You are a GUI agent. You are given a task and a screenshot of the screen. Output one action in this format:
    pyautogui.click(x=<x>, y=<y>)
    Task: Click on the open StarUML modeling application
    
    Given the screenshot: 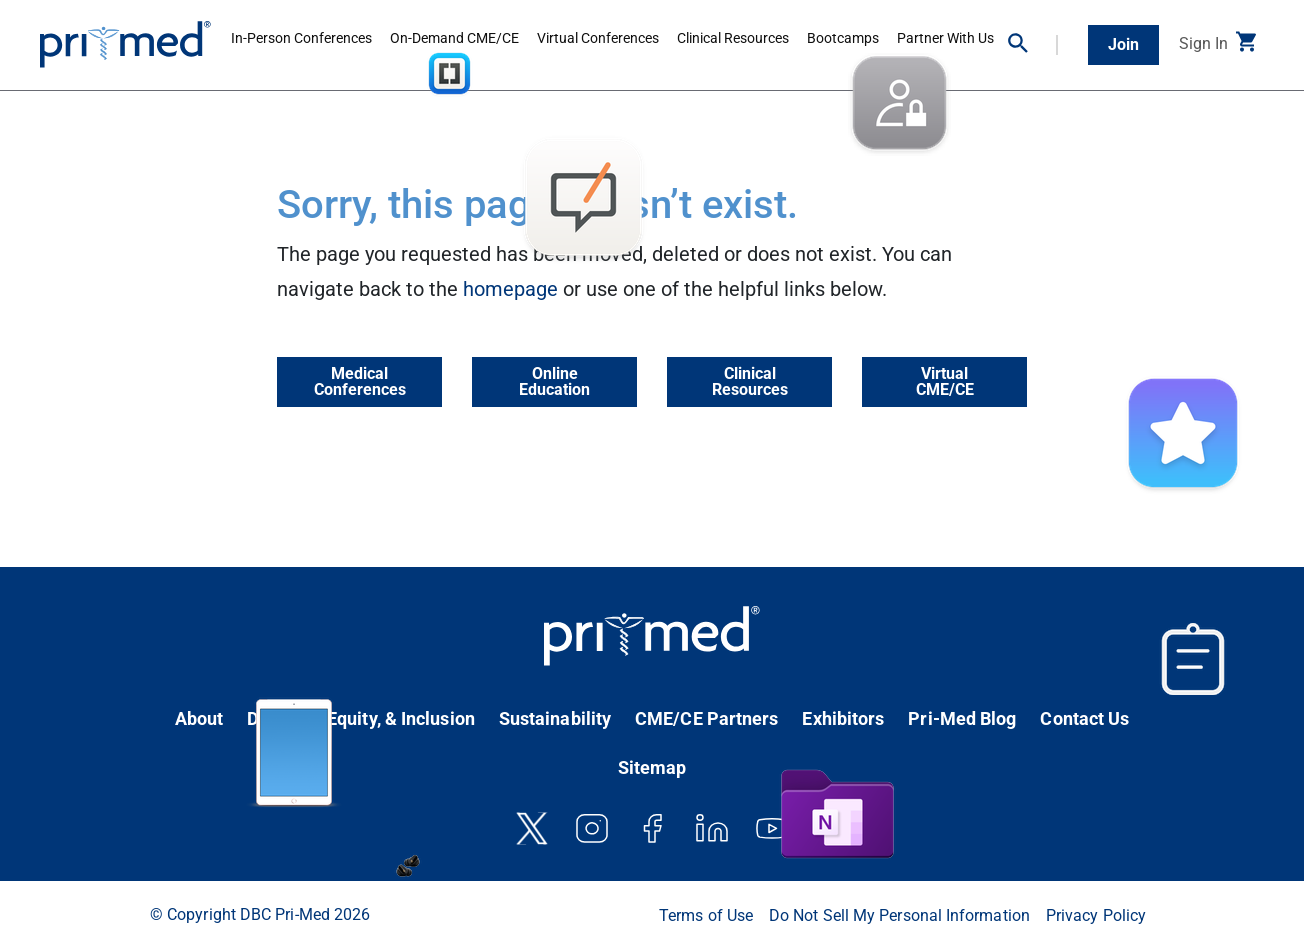 What is the action you would take?
    pyautogui.click(x=1183, y=433)
    